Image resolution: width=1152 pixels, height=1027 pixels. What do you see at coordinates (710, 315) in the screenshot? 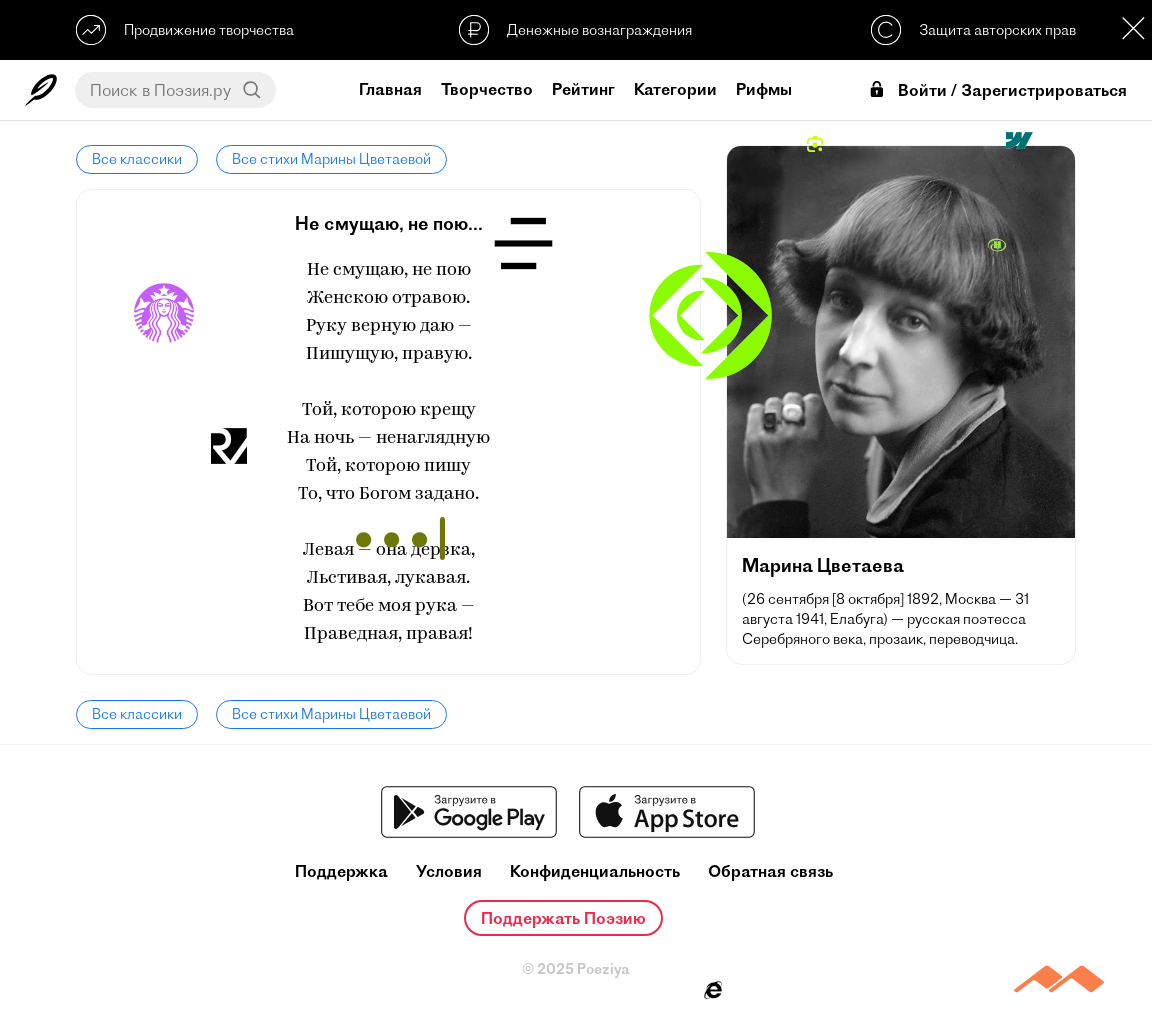
I see `claris app or service logo` at bounding box center [710, 315].